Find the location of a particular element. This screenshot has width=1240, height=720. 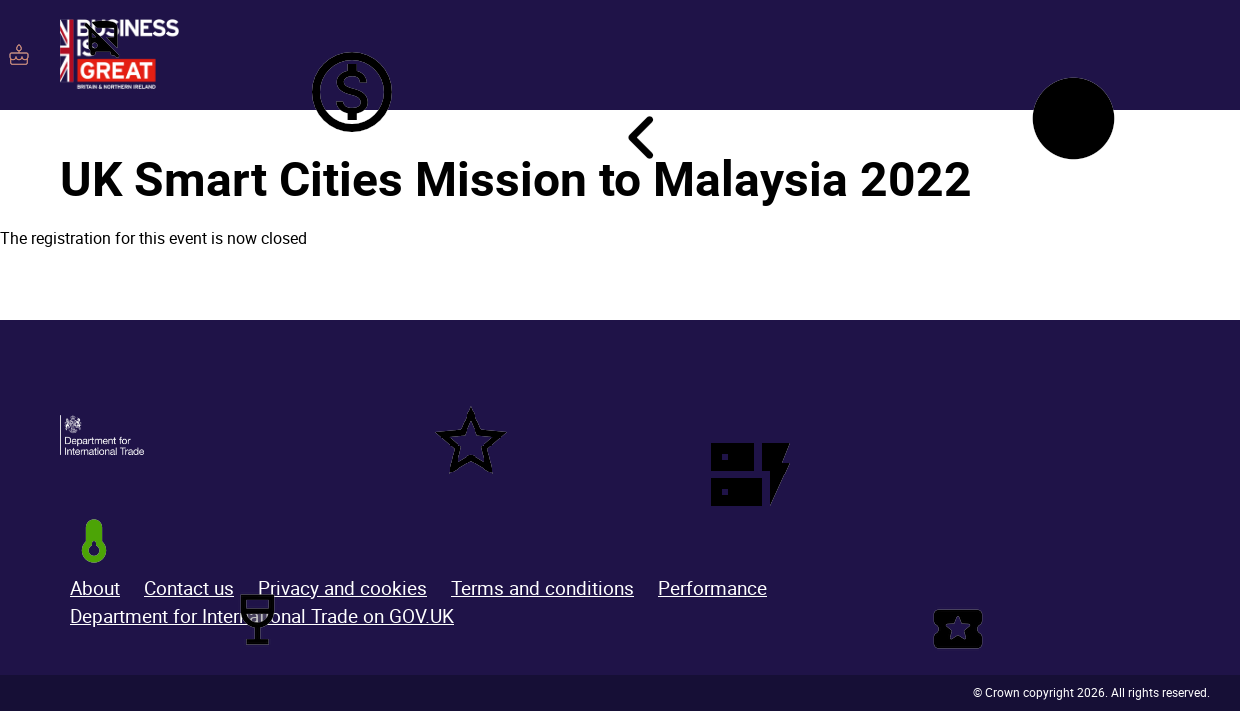

view birthday or celebration reminders is located at coordinates (19, 56).